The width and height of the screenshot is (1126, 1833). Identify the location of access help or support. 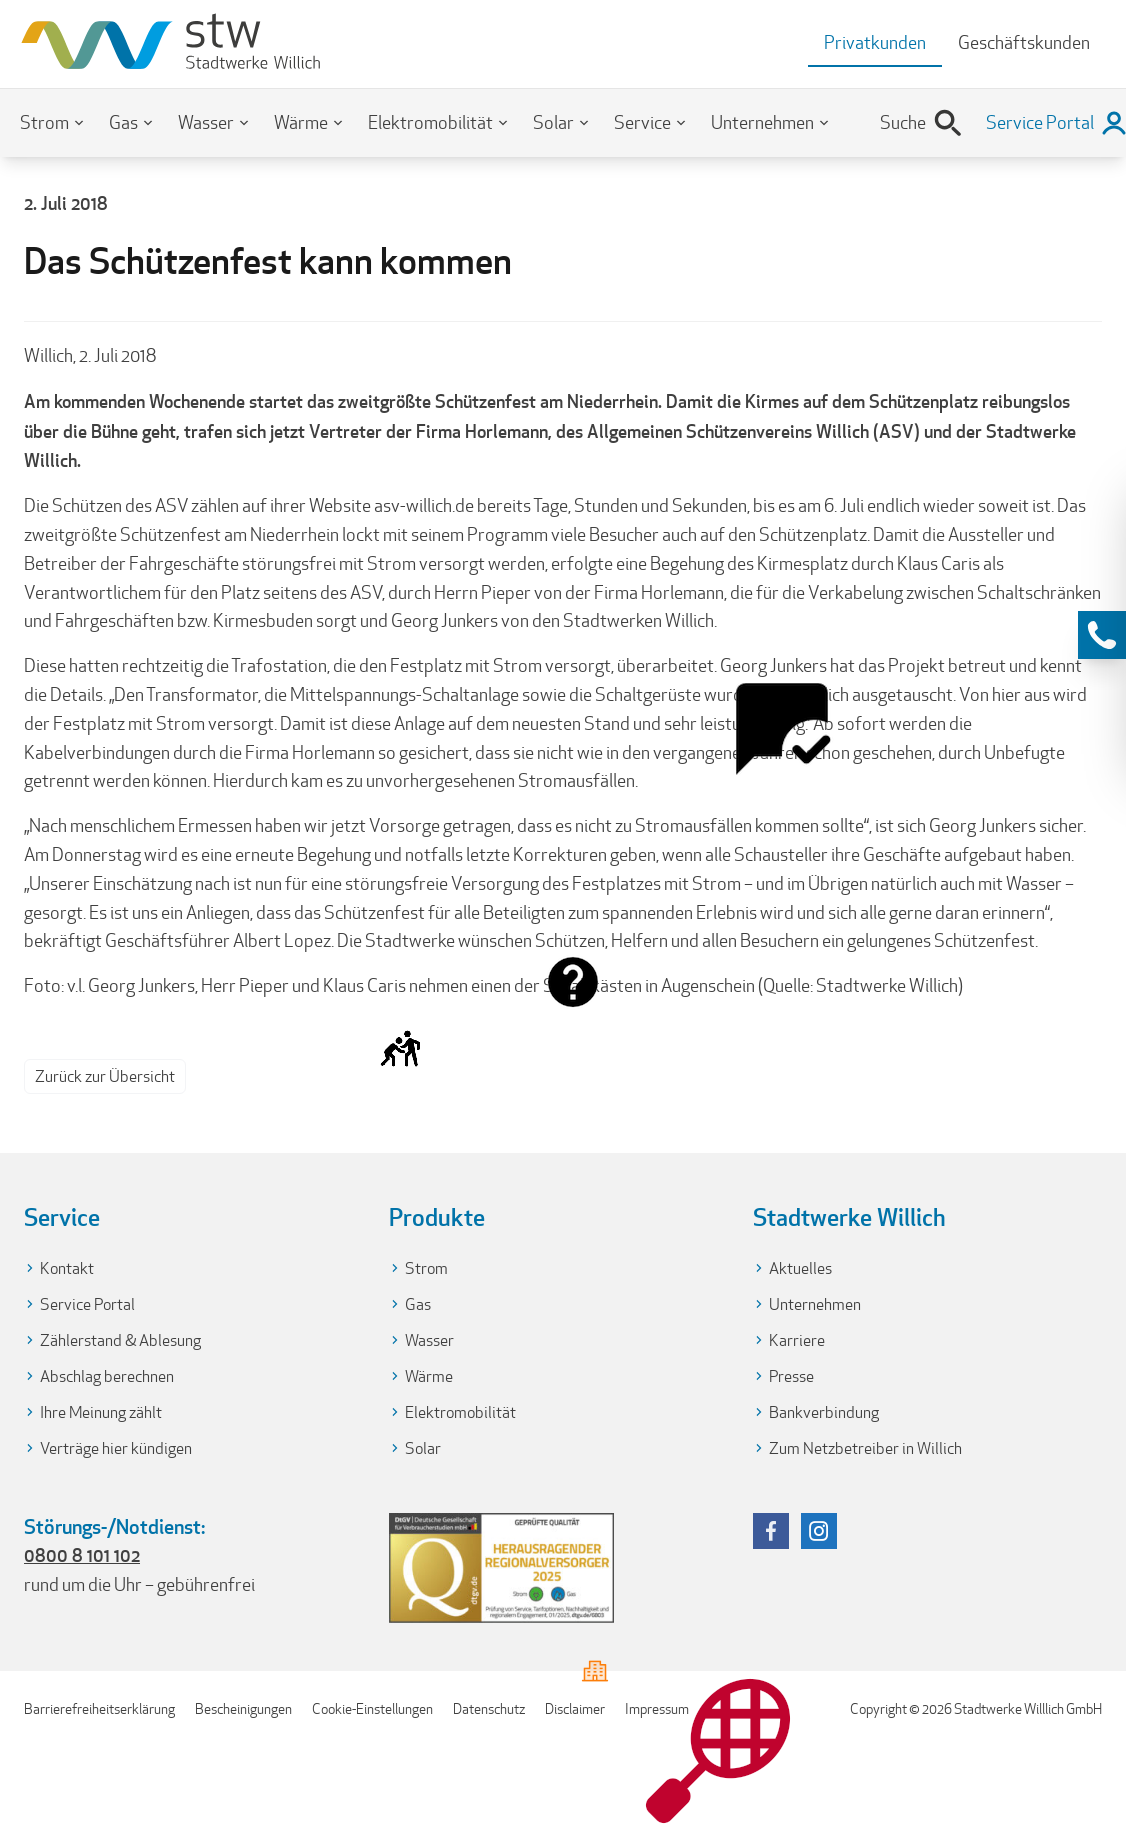
(573, 982).